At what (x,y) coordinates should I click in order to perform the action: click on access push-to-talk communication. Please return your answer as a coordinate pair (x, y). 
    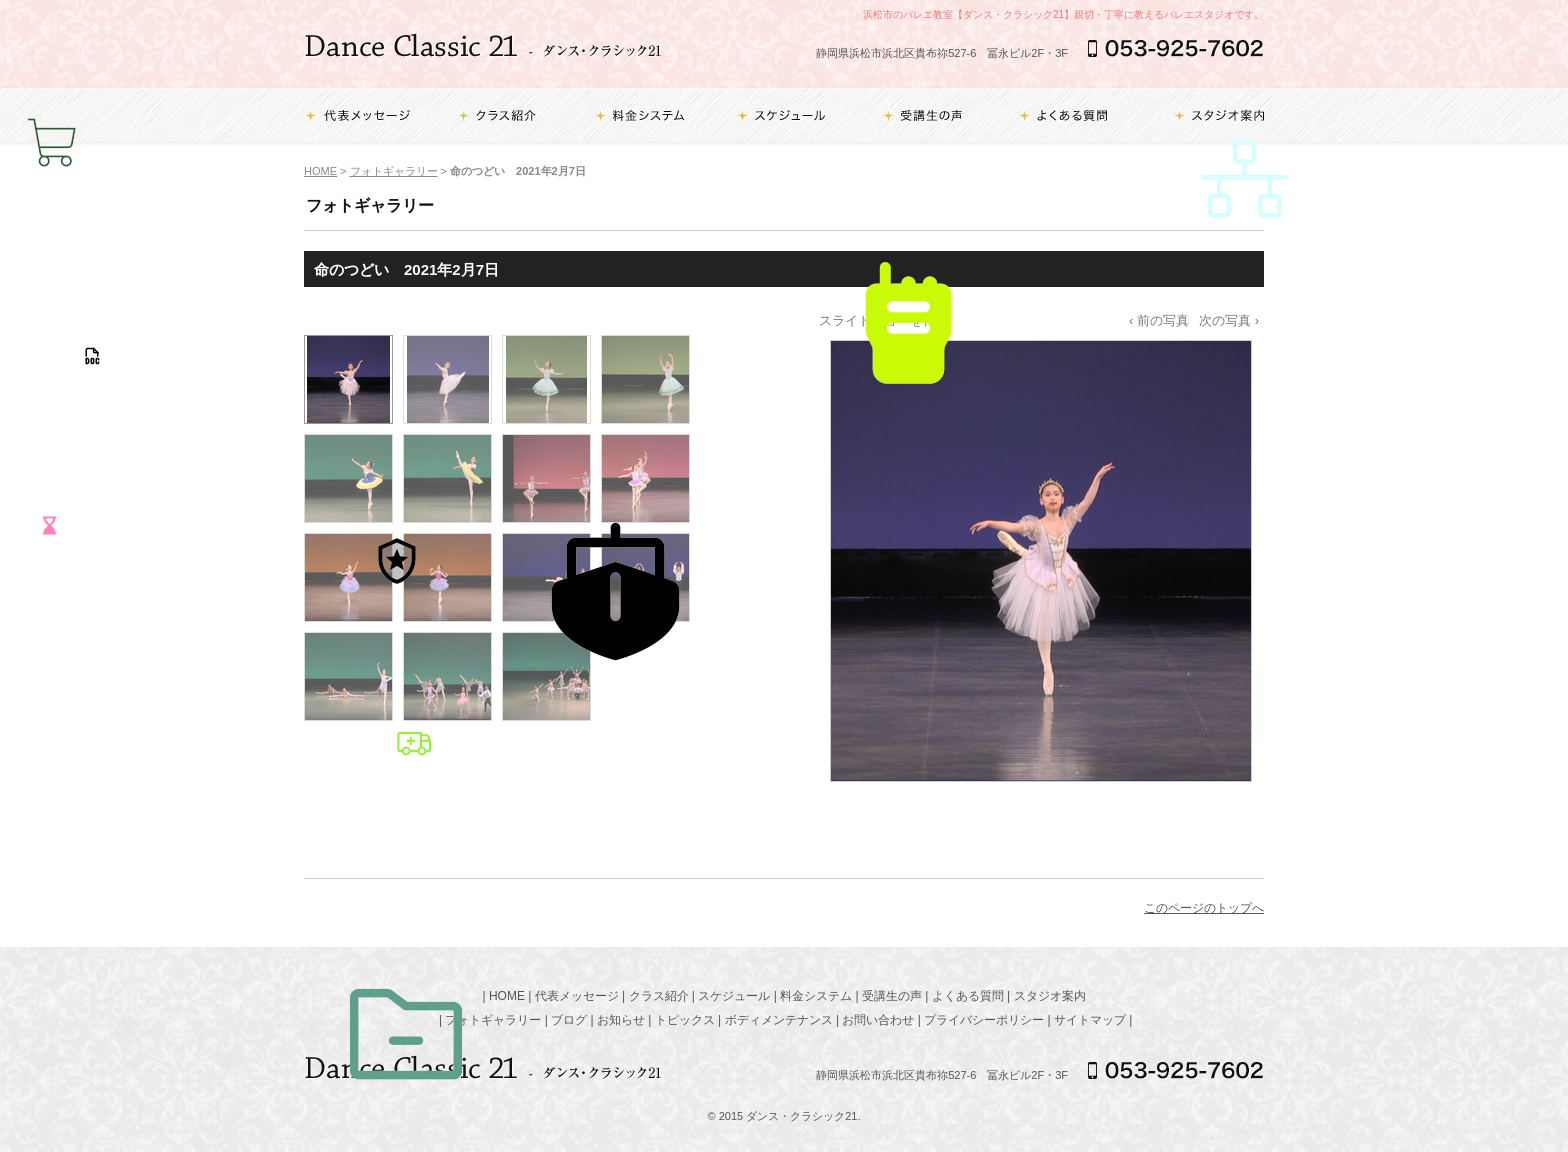
    Looking at the image, I should click on (908, 326).